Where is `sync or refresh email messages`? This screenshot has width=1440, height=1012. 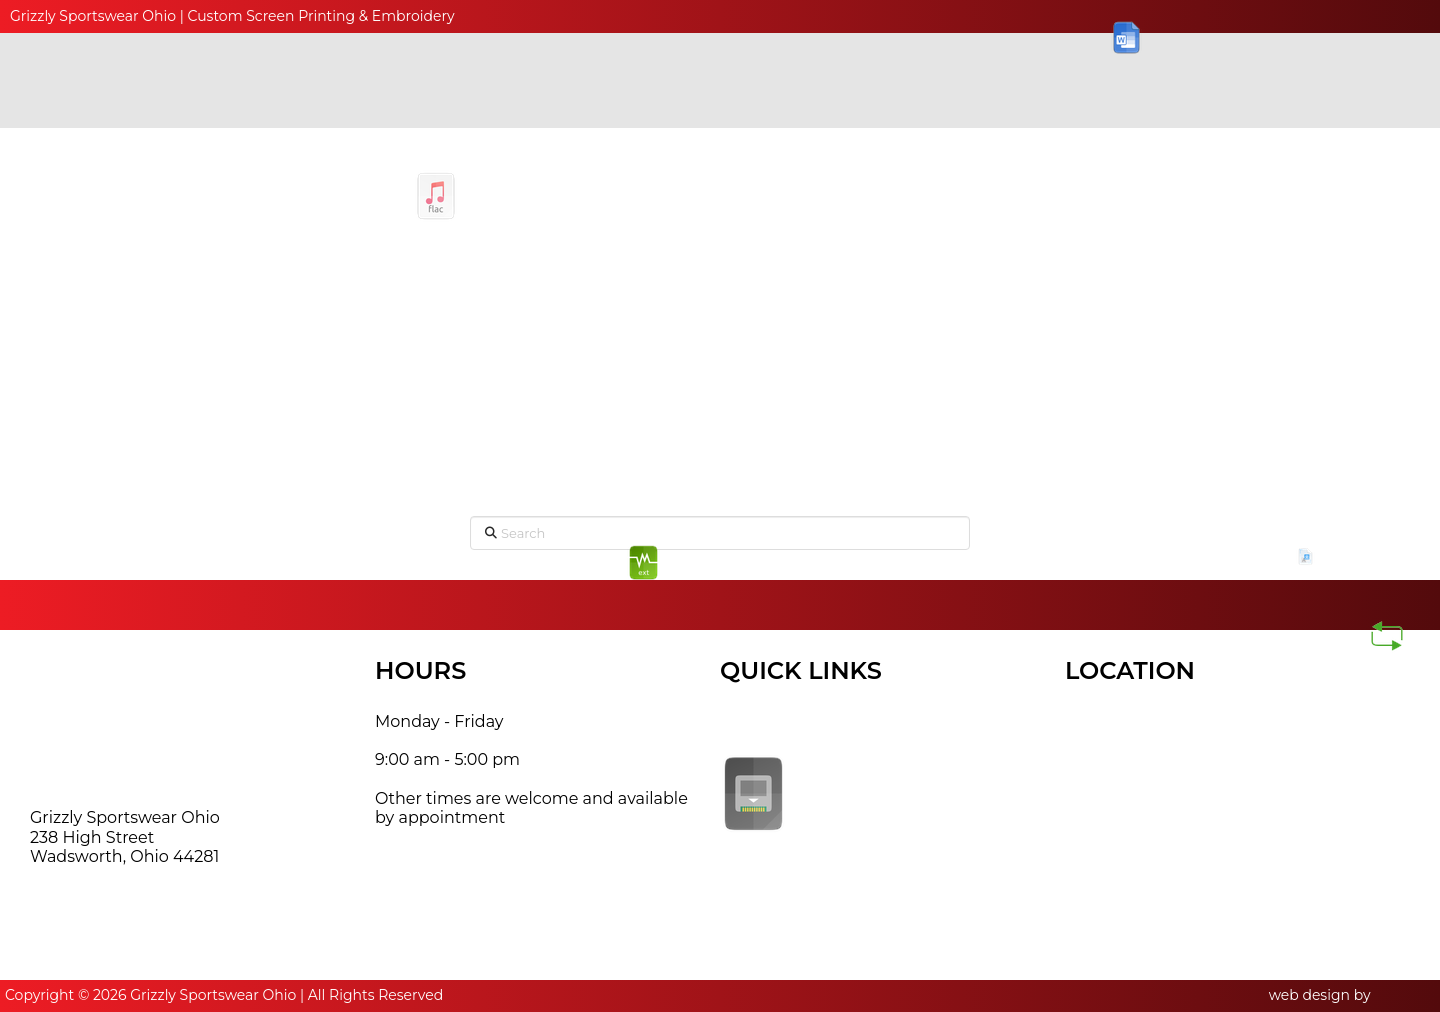 sync or refresh email messages is located at coordinates (1387, 636).